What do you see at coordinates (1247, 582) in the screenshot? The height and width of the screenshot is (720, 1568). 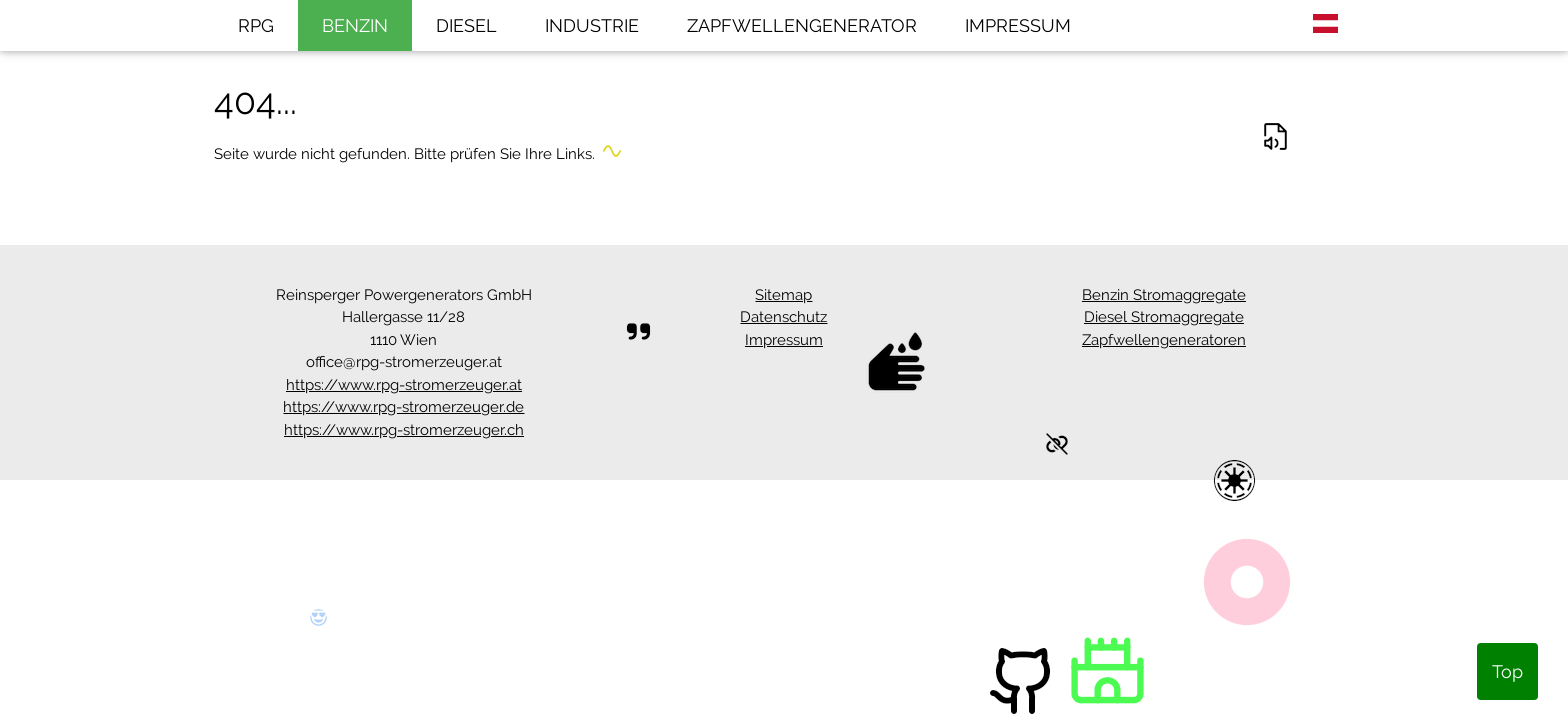 I see `indicates a selected radio button option` at bounding box center [1247, 582].